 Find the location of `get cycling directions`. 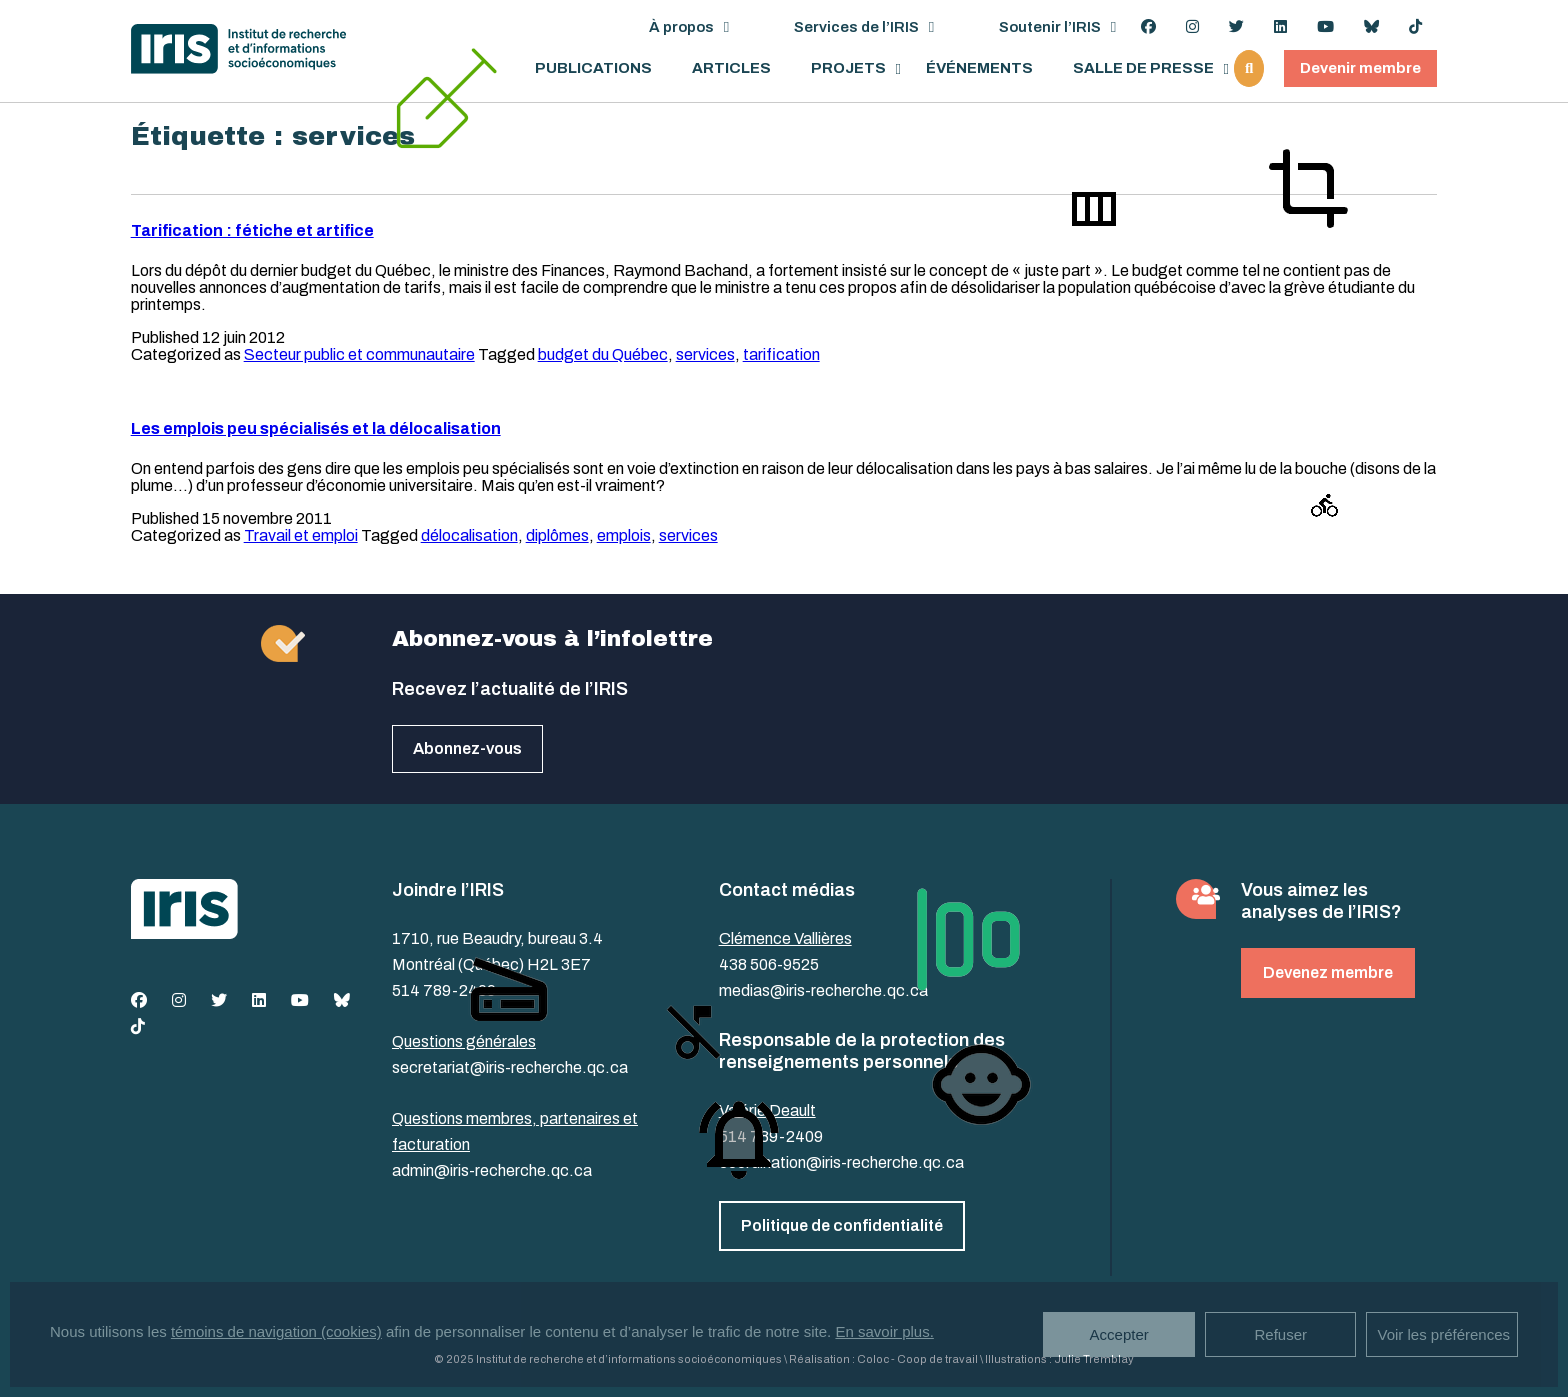

get cycling directions is located at coordinates (1324, 505).